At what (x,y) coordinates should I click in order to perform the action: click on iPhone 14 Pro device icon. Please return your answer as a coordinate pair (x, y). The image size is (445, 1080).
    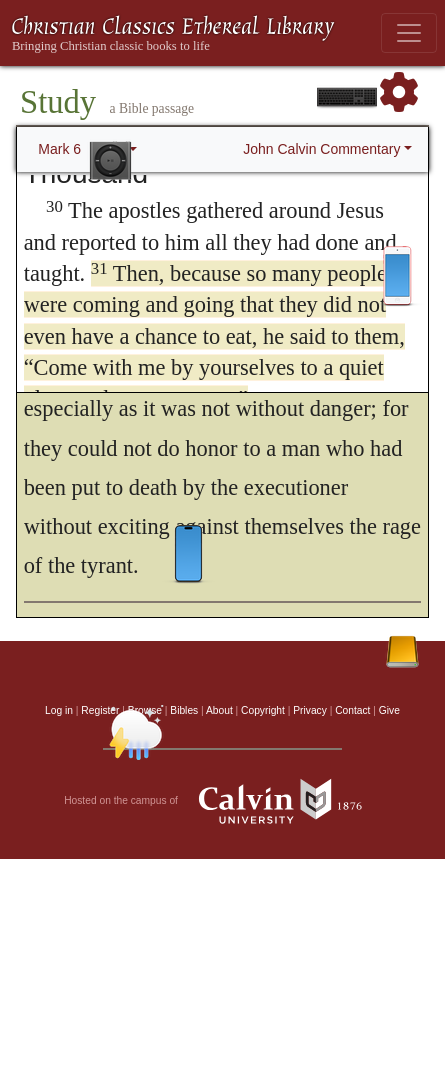
    Looking at the image, I should click on (188, 554).